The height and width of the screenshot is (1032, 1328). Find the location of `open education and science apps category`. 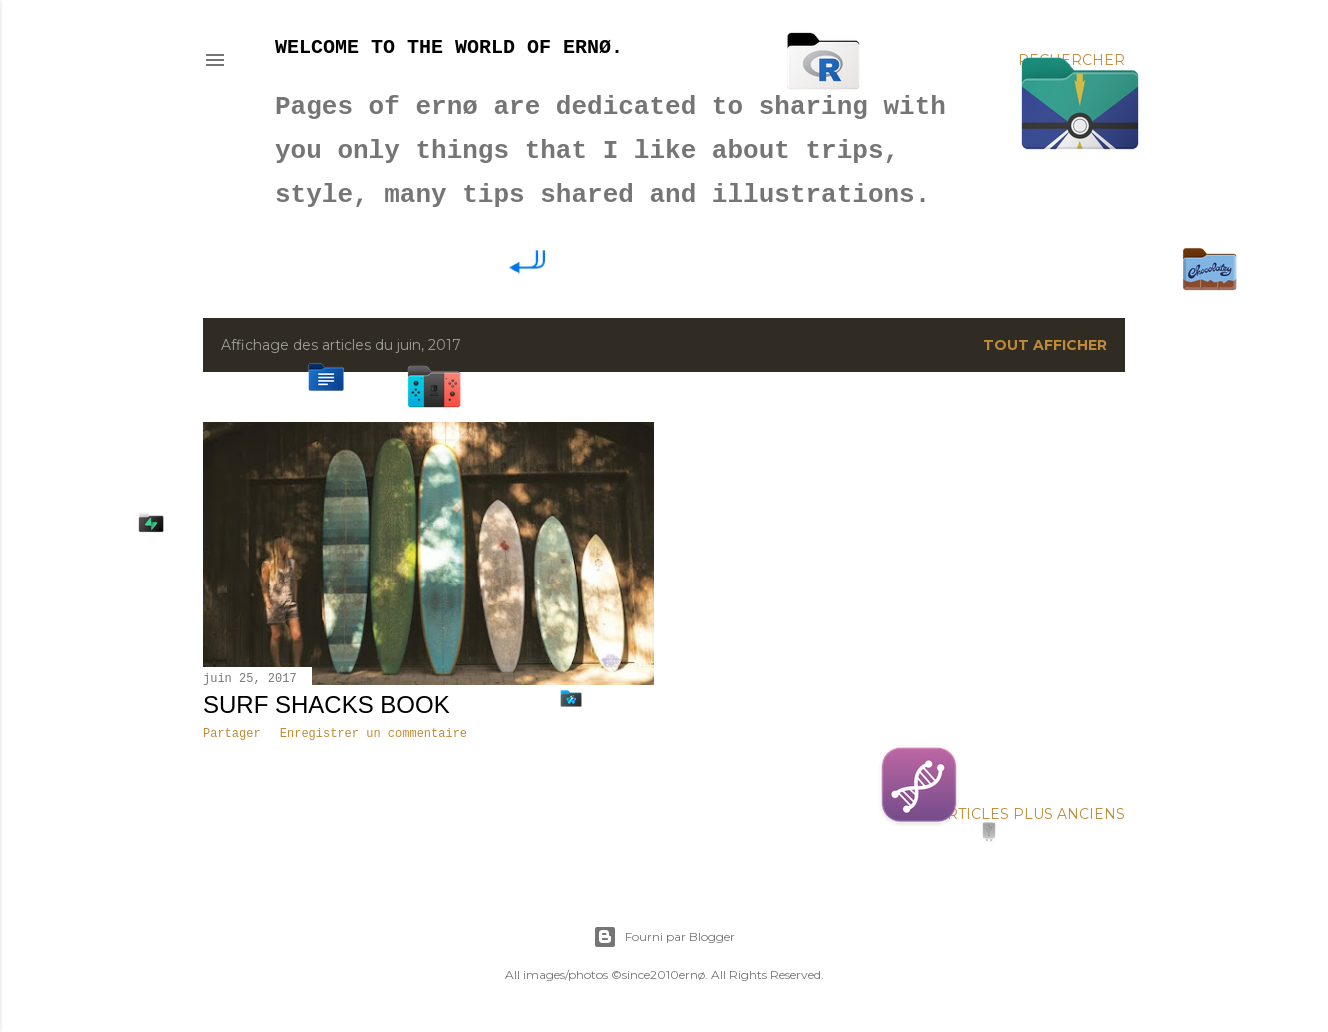

open education and science apps category is located at coordinates (919, 786).